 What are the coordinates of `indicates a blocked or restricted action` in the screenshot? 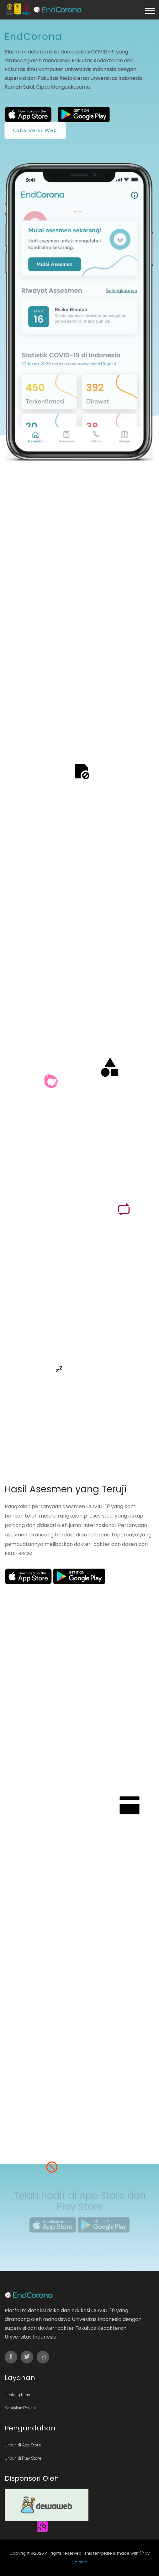 It's located at (52, 2167).